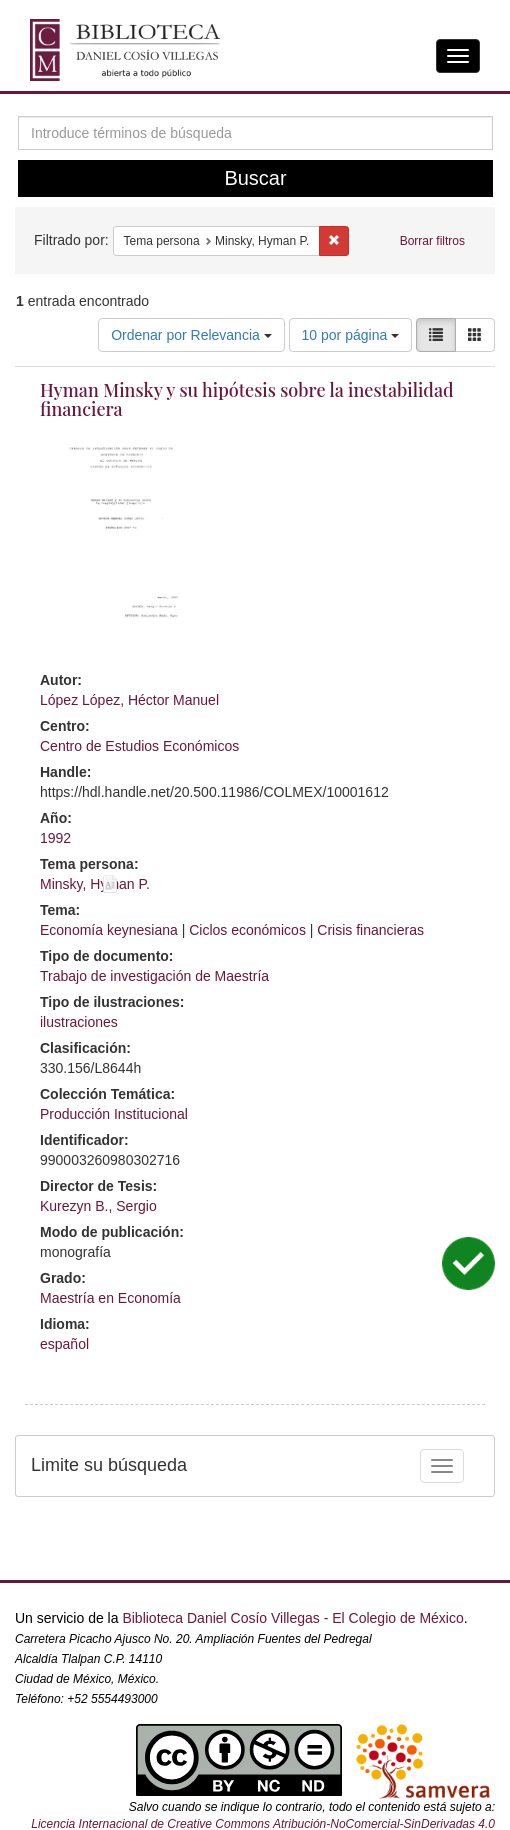  Describe the element at coordinates (468, 1263) in the screenshot. I see `confirm or accept an action` at that location.